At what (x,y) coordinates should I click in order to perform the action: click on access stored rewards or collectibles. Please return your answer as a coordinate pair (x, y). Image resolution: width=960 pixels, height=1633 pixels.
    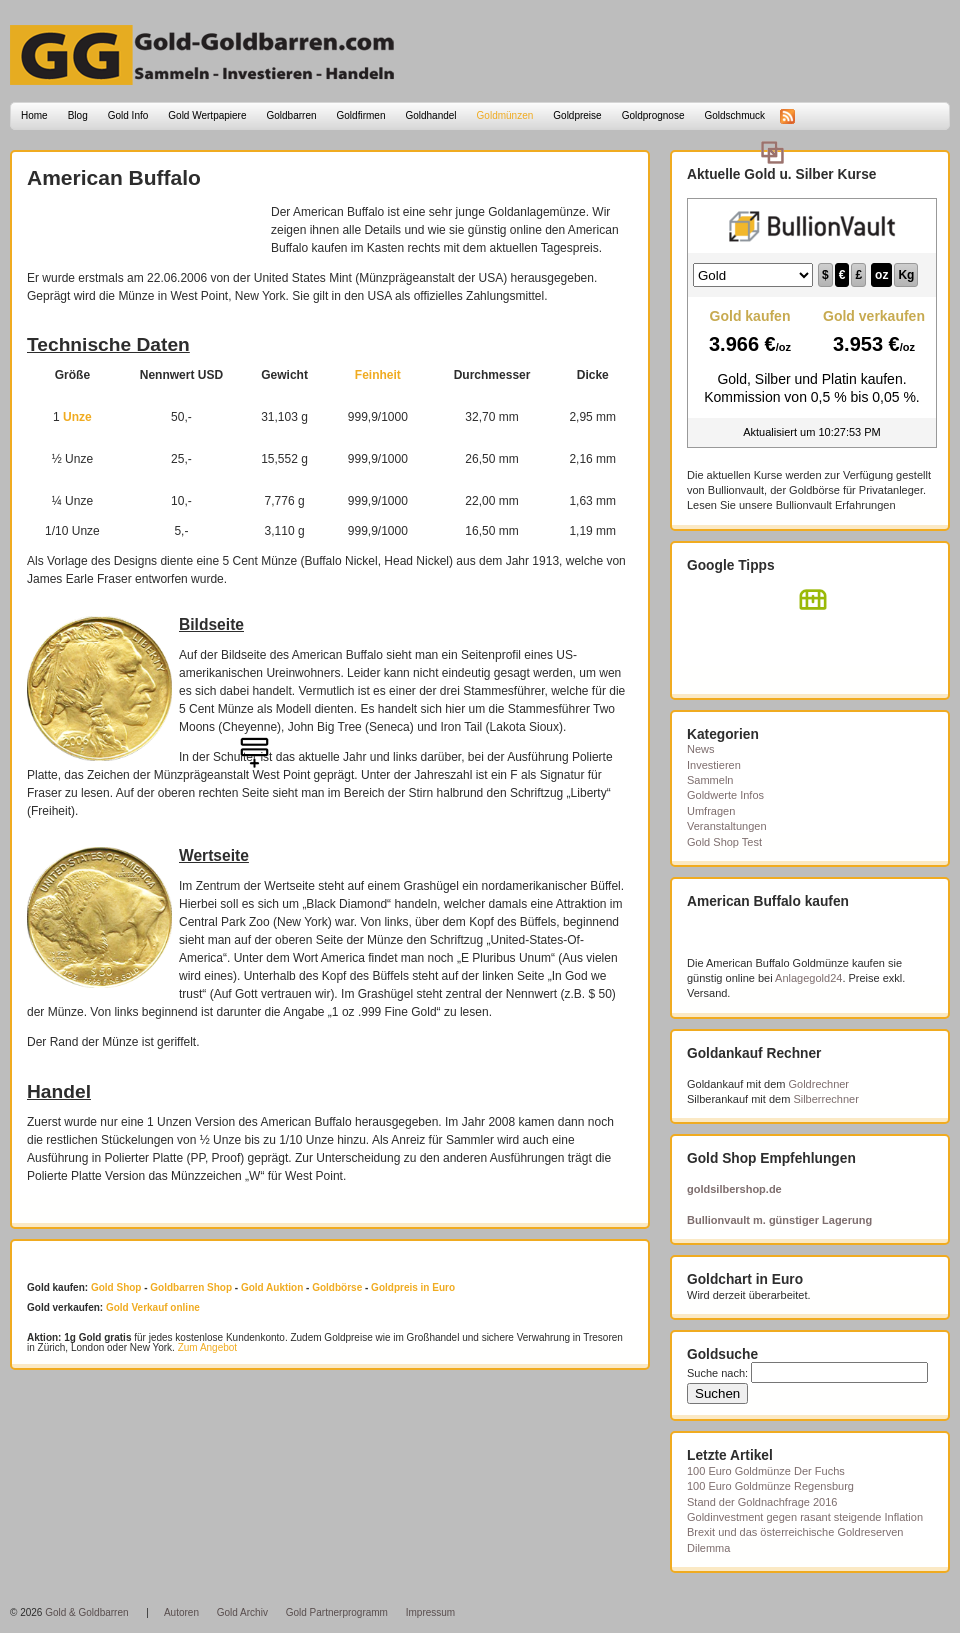
    Looking at the image, I should click on (813, 600).